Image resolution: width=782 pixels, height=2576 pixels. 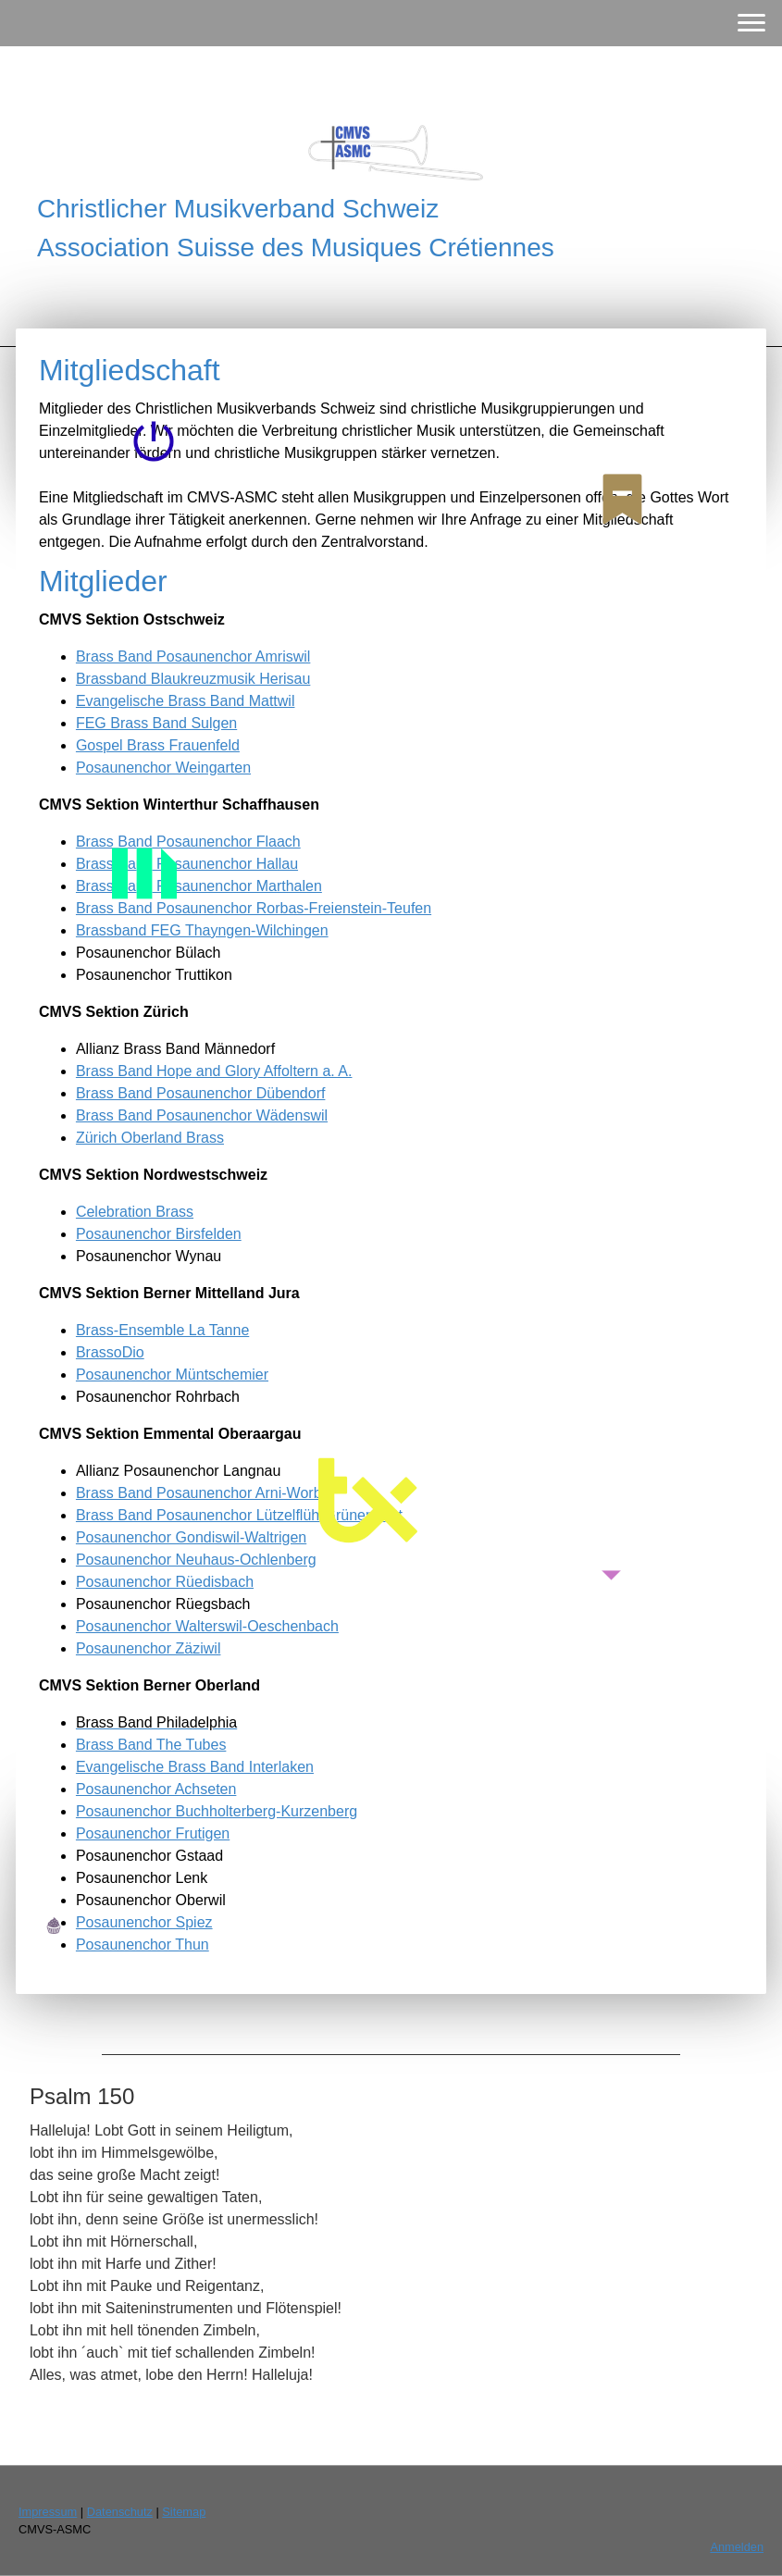 I want to click on microstrategy company logo, so click(x=144, y=873).